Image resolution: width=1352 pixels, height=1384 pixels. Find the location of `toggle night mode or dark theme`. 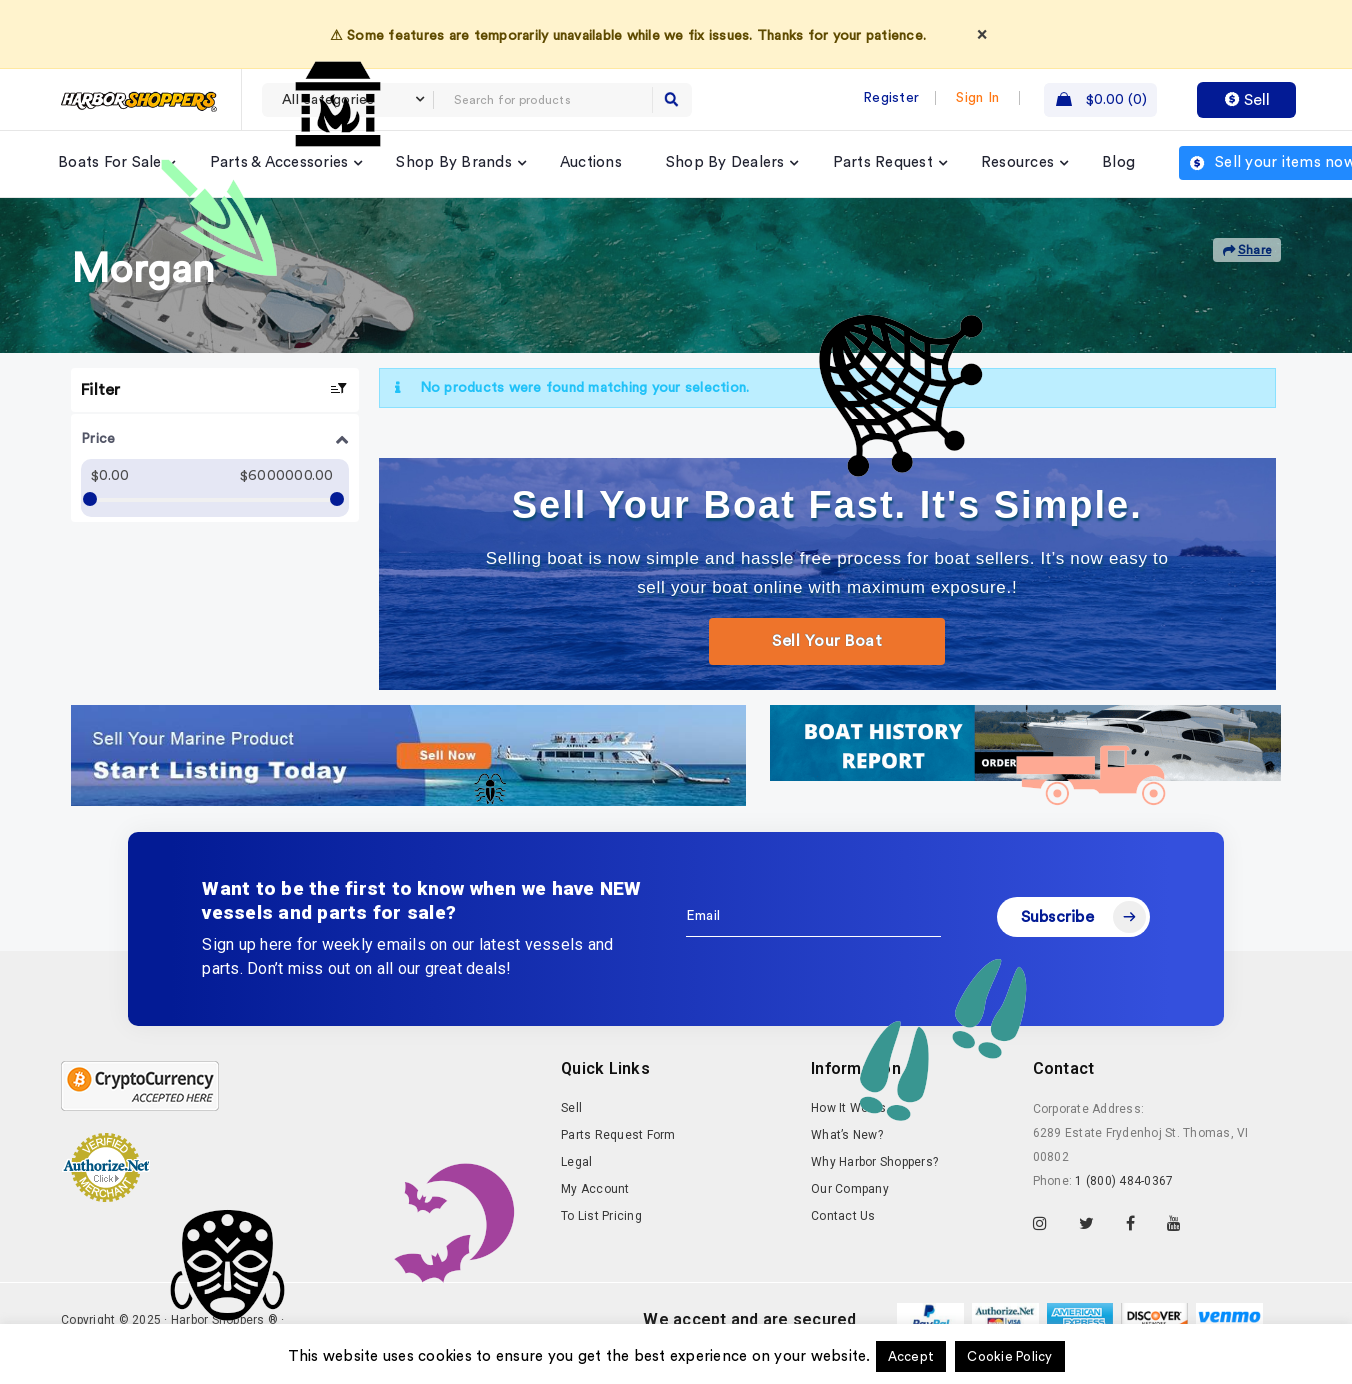

toggle night mode or dark theme is located at coordinates (454, 1223).